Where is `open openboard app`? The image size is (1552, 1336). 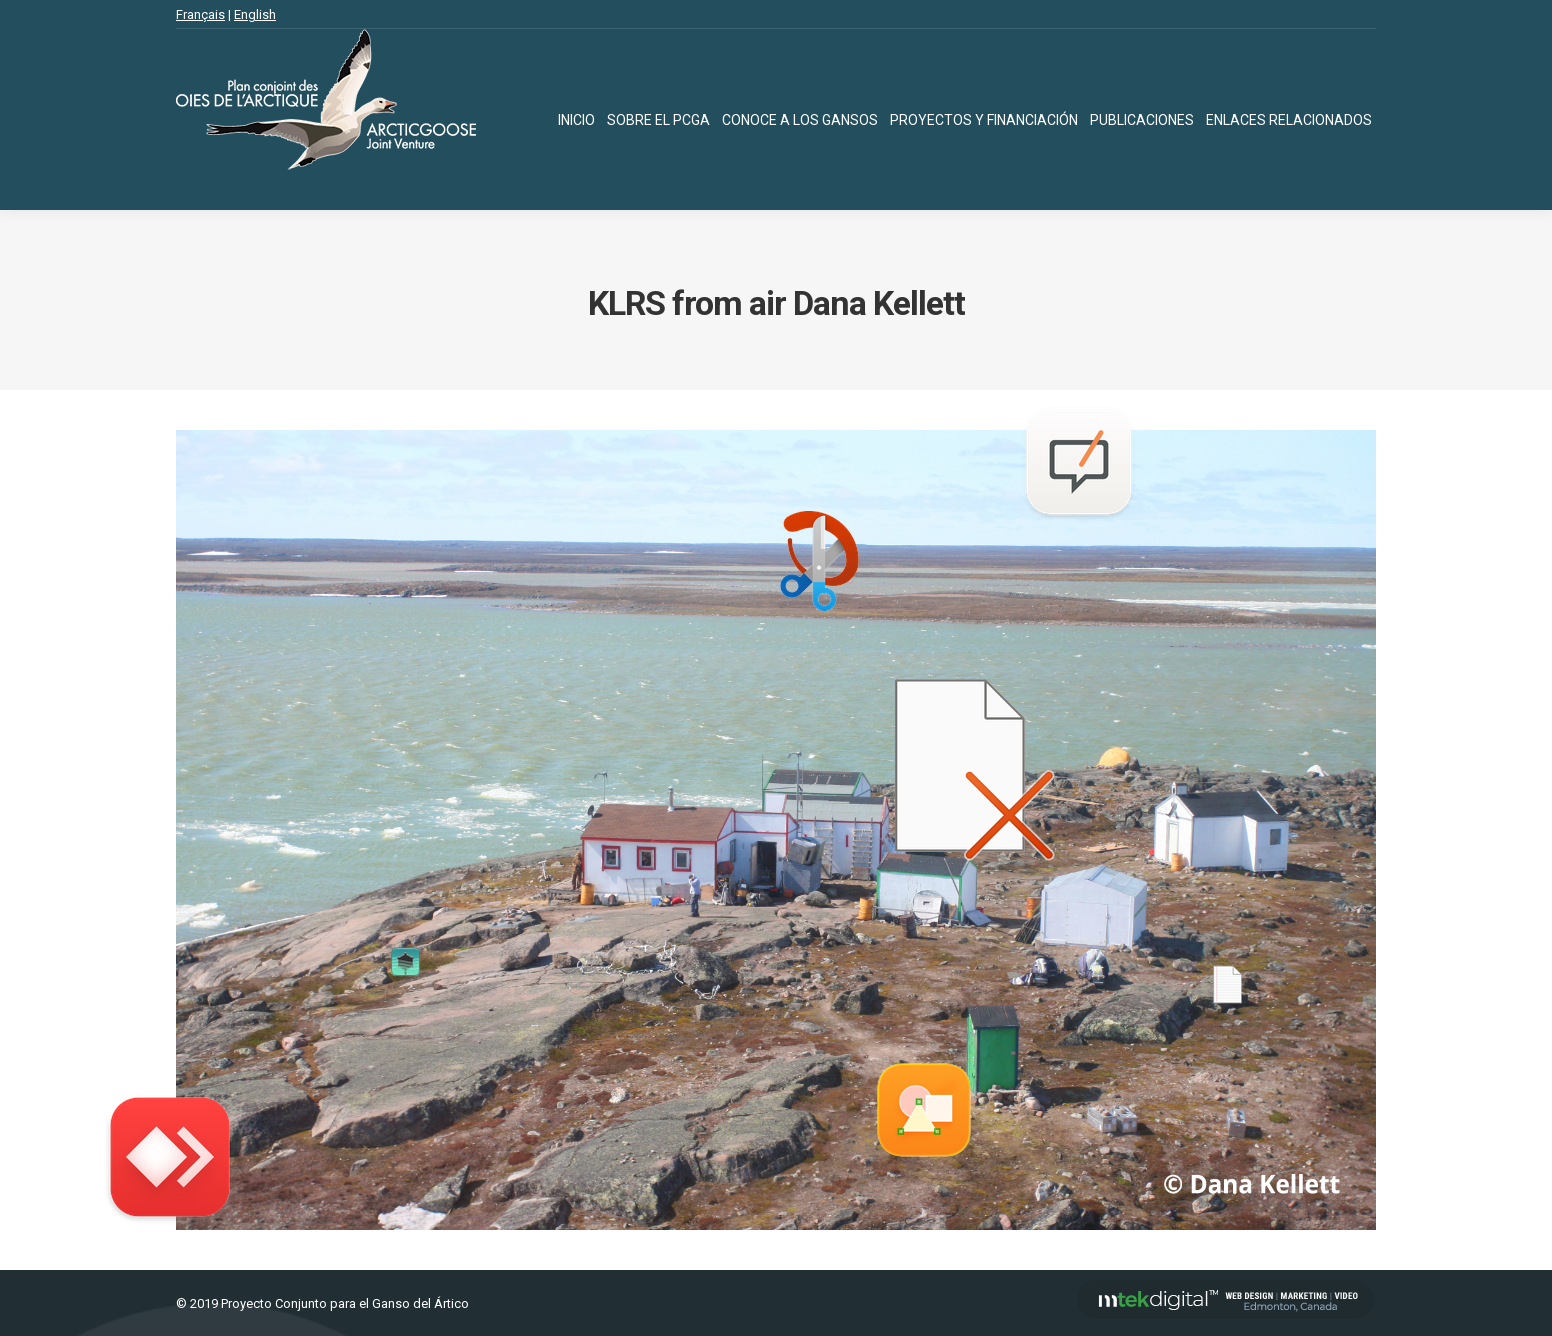 open openboard app is located at coordinates (1079, 462).